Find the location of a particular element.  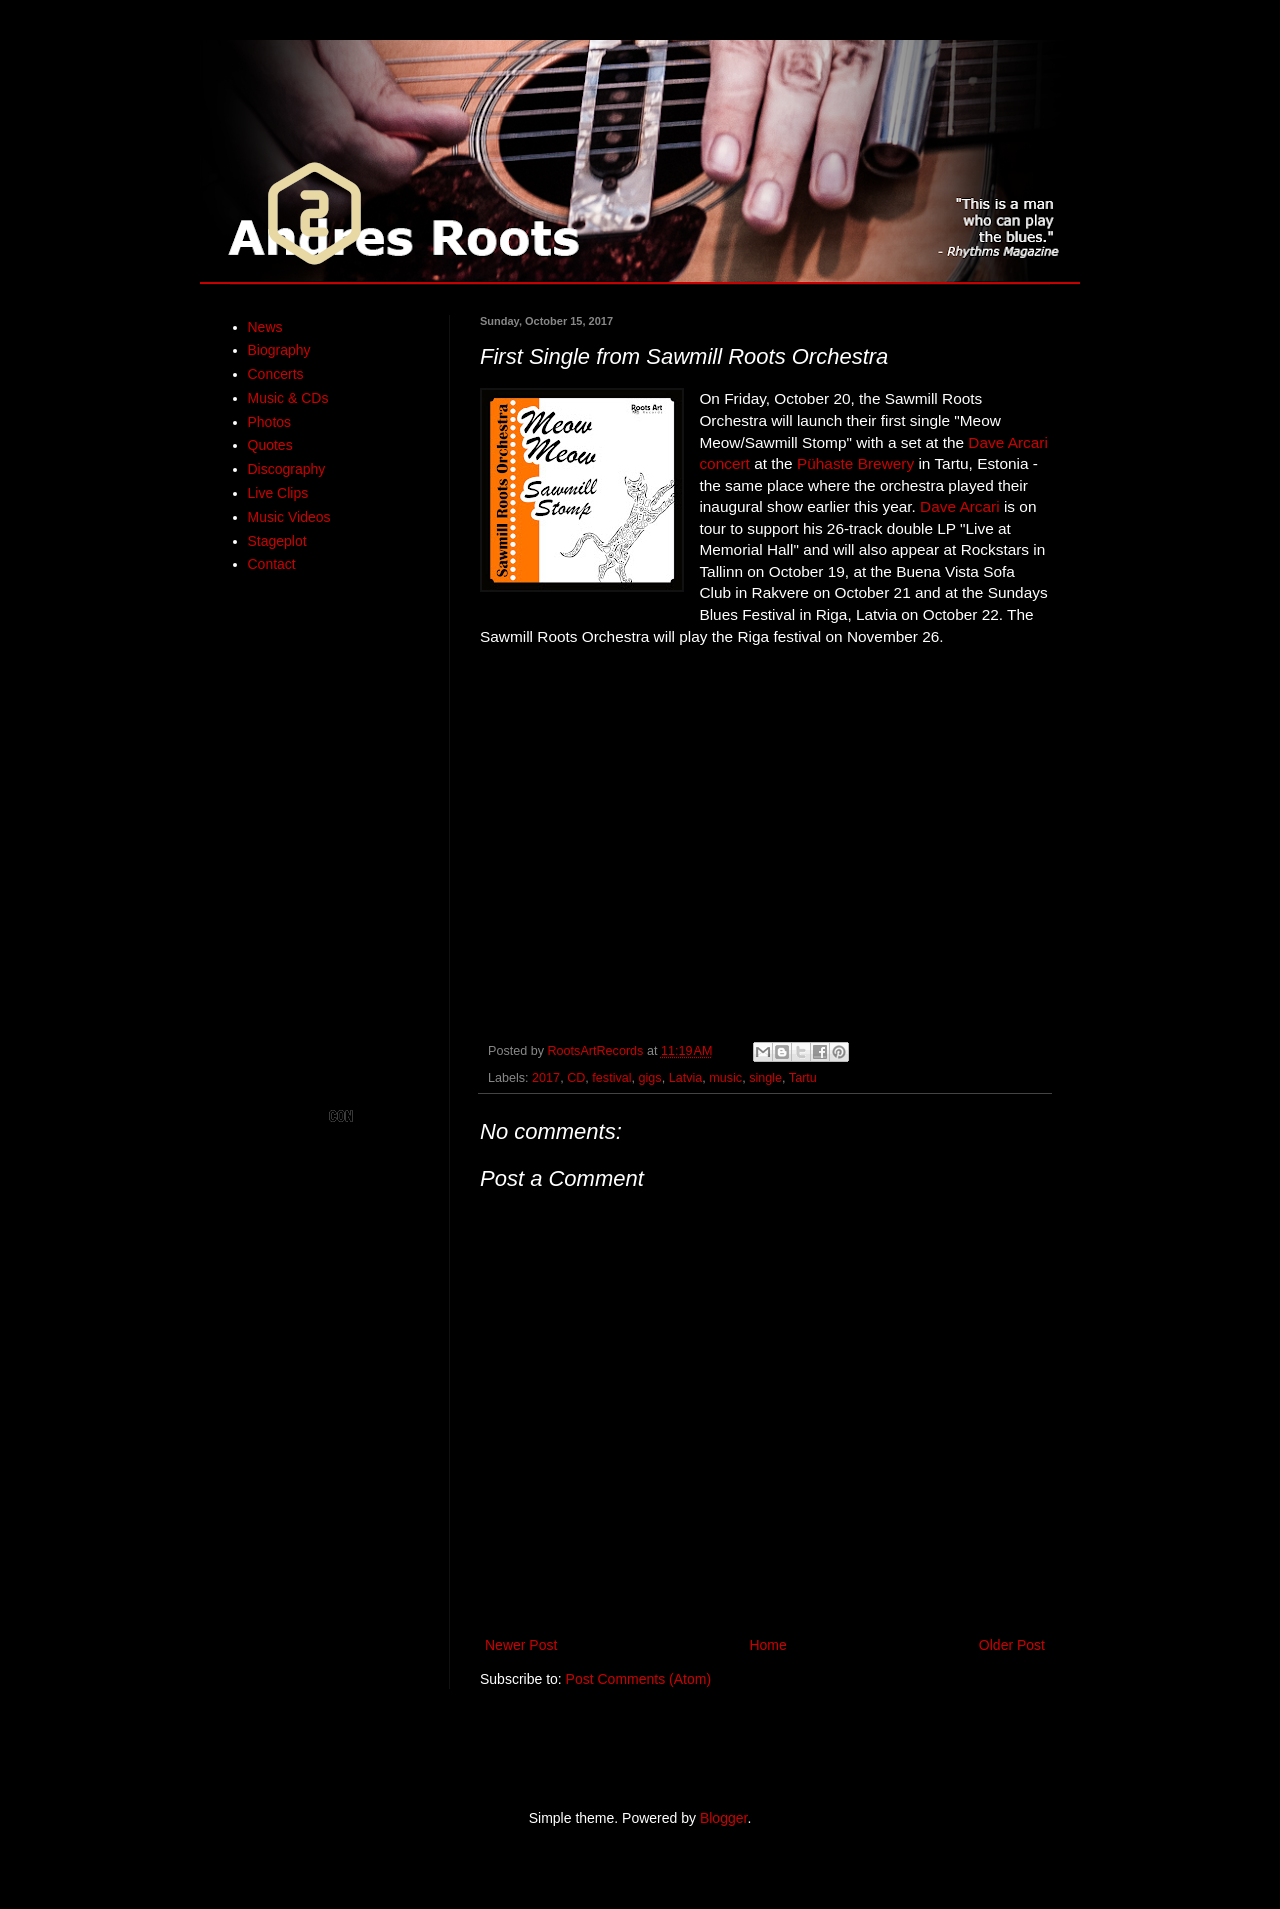

step 2 in a multi-step process is located at coordinates (314, 213).